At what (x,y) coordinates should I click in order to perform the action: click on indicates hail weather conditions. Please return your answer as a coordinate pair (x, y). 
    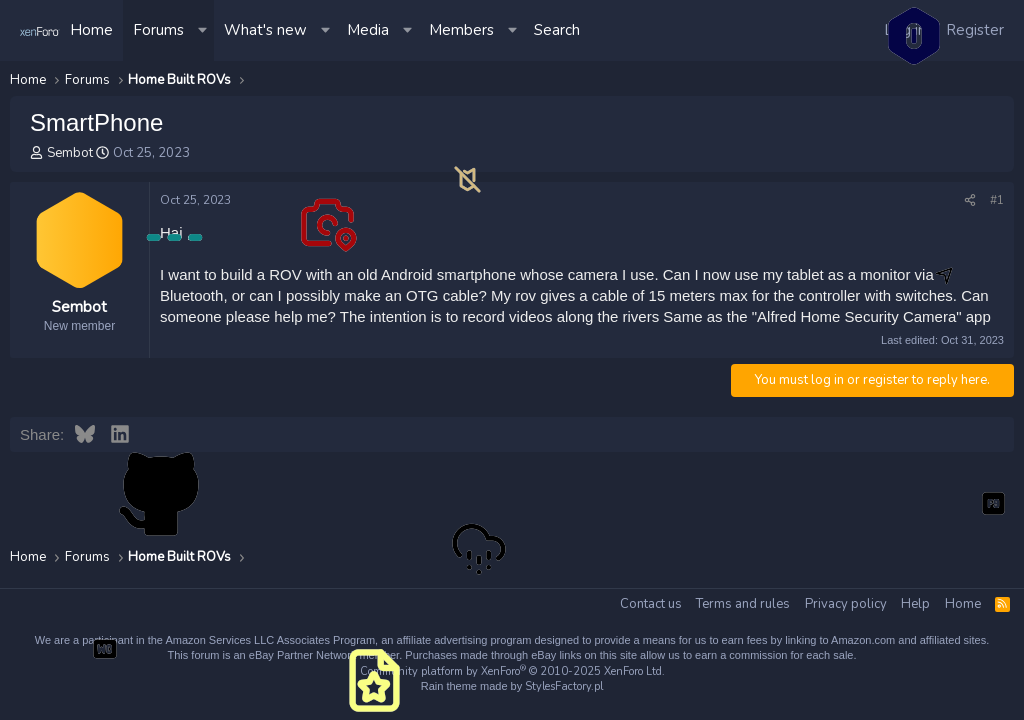
    Looking at the image, I should click on (479, 548).